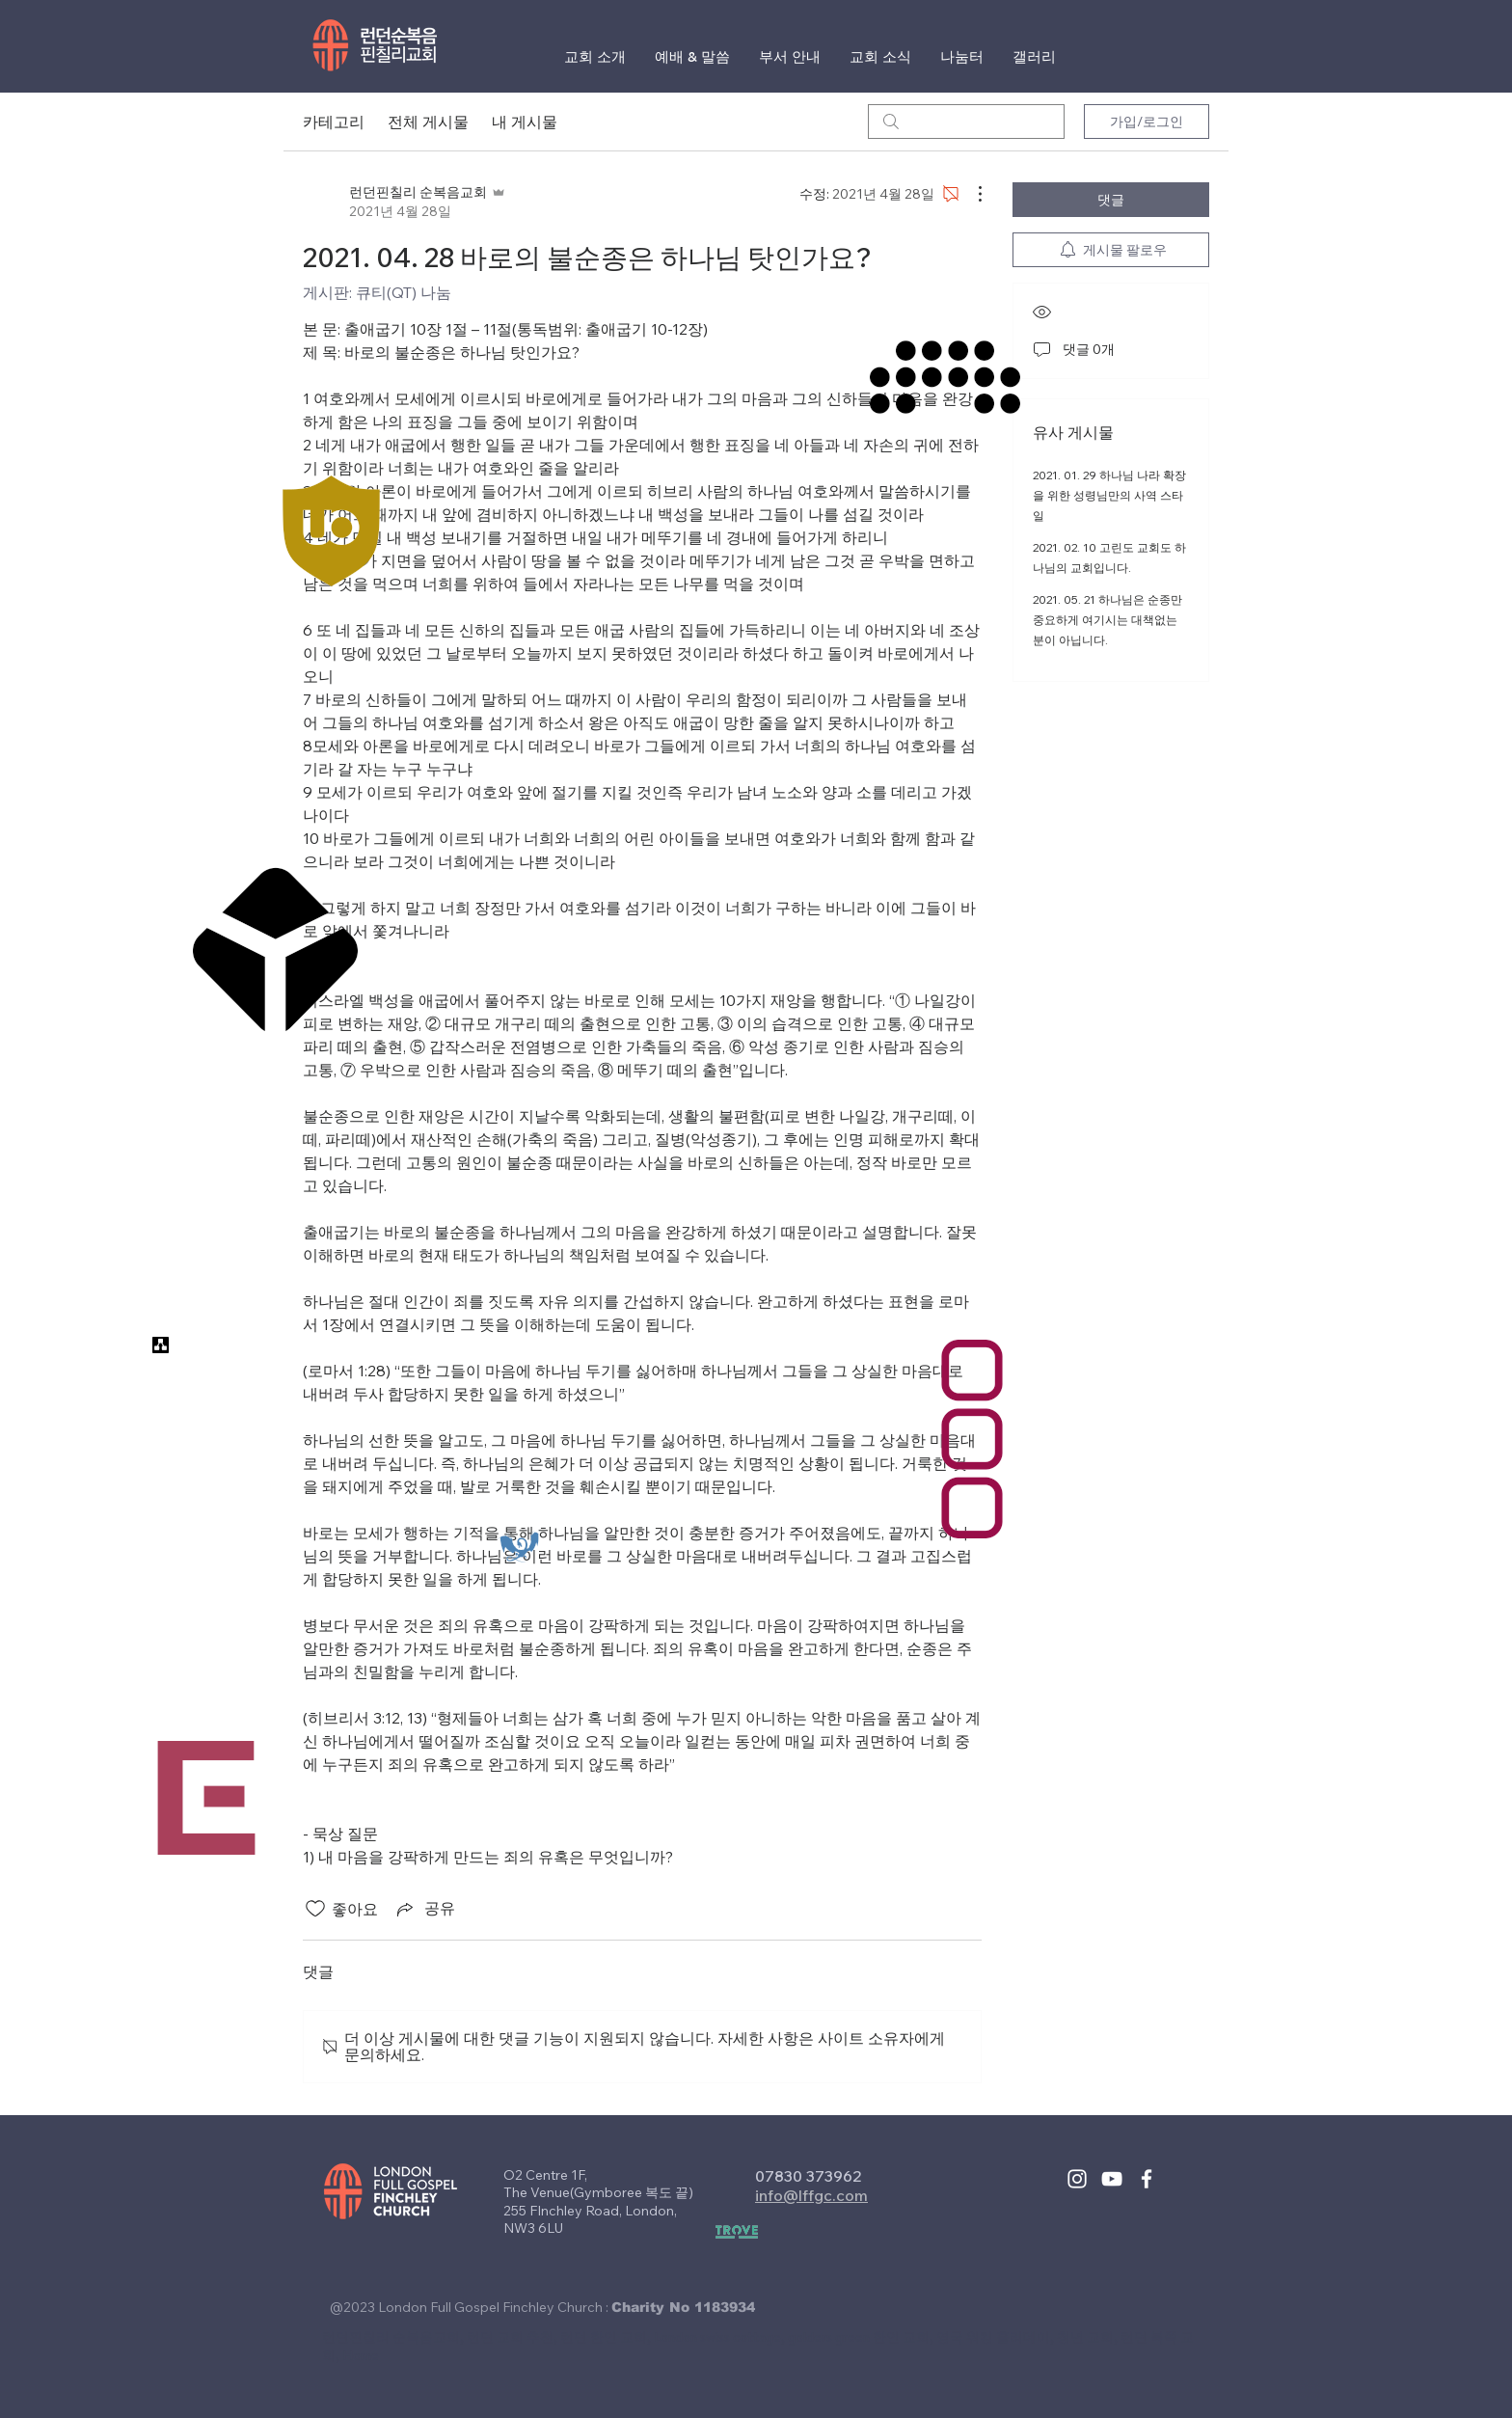 The width and height of the screenshot is (1512, 2418). I want to click on blackmagic design company logo, so click(972, 1439).